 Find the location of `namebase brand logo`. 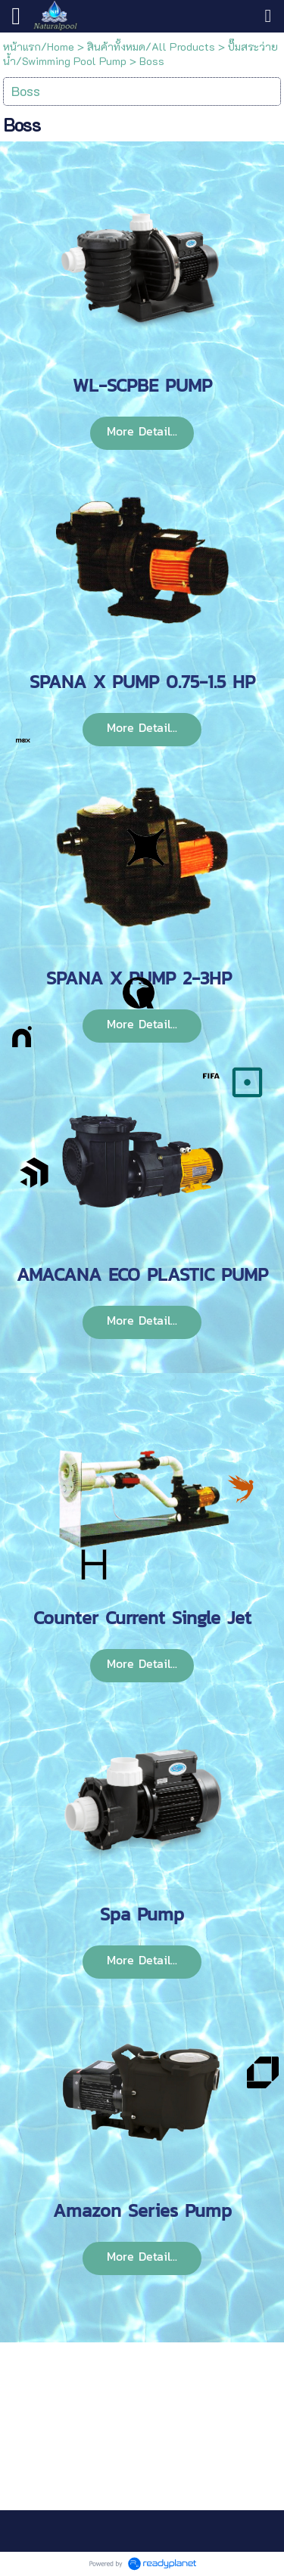

namebase brand logo is located at coordinates (22, 1037).